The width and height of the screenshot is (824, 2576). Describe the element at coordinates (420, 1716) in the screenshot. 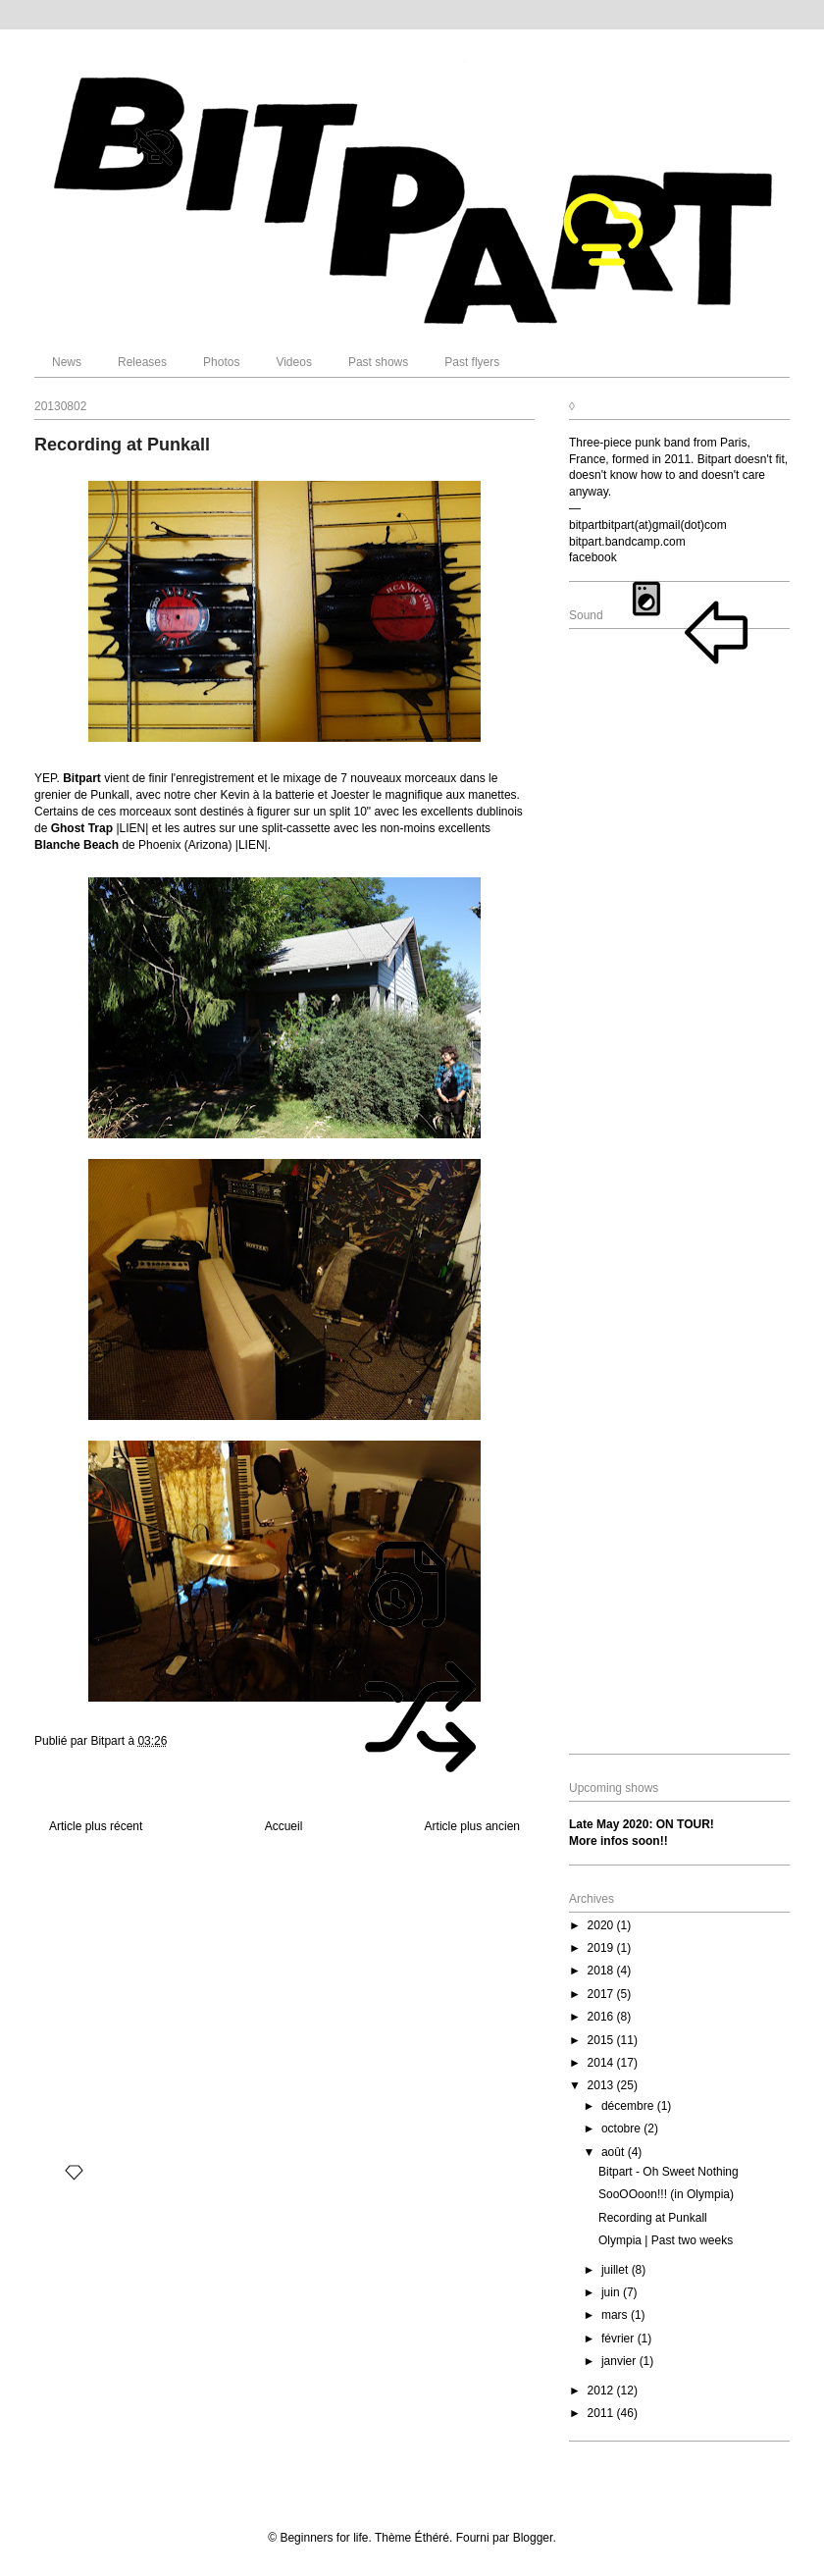

I see `shuffle playlist or queue order` at that location.